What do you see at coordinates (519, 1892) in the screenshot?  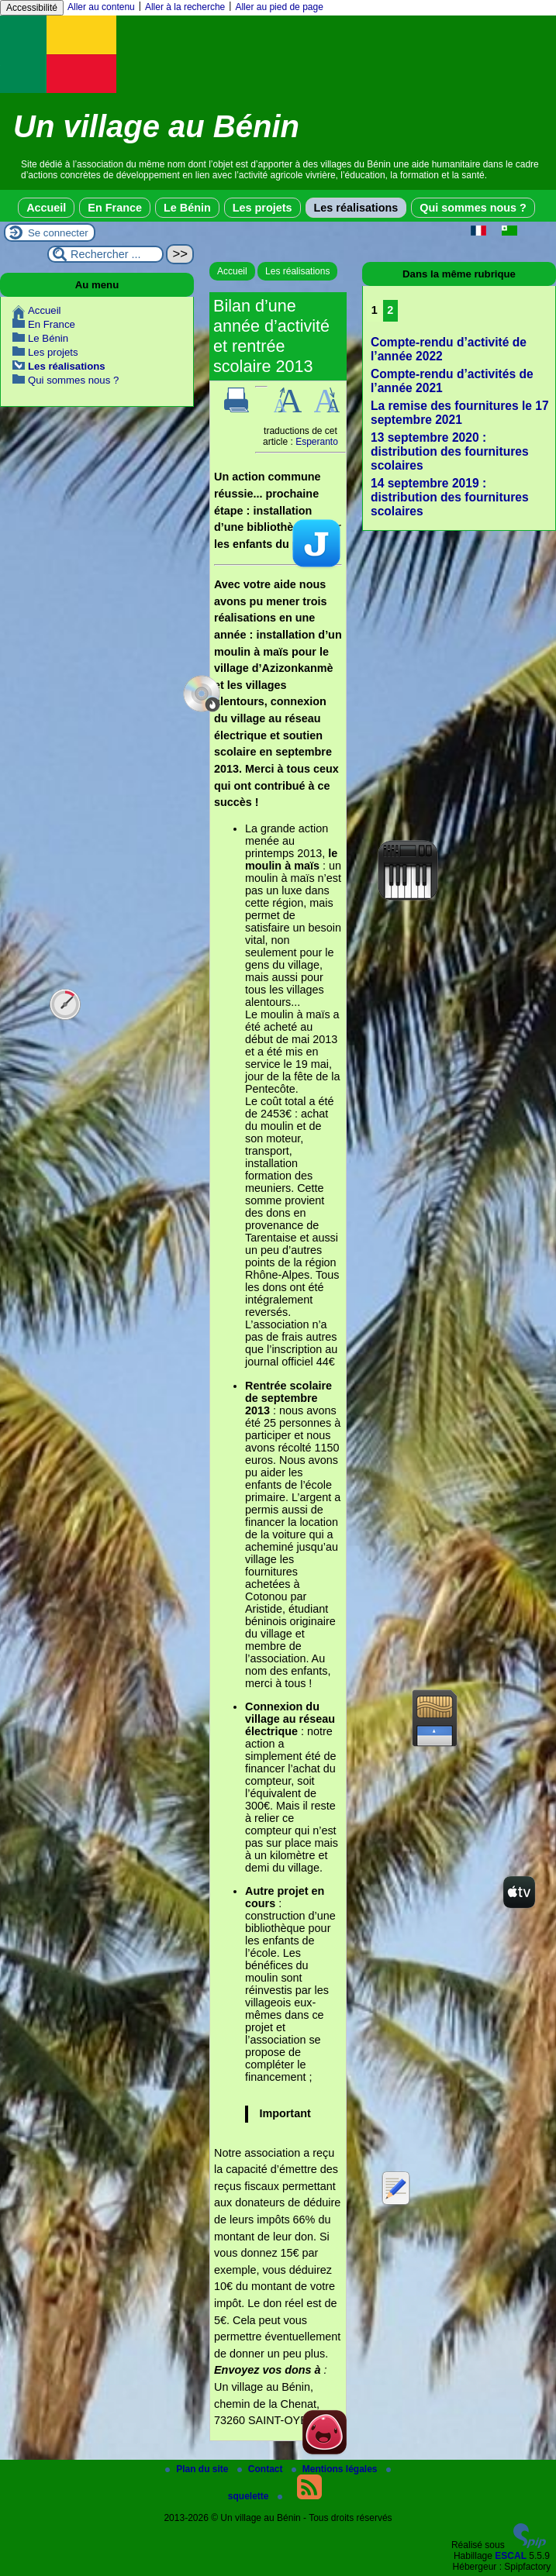 I see `open the Apple TV app` at bounding box center [519, 1892].